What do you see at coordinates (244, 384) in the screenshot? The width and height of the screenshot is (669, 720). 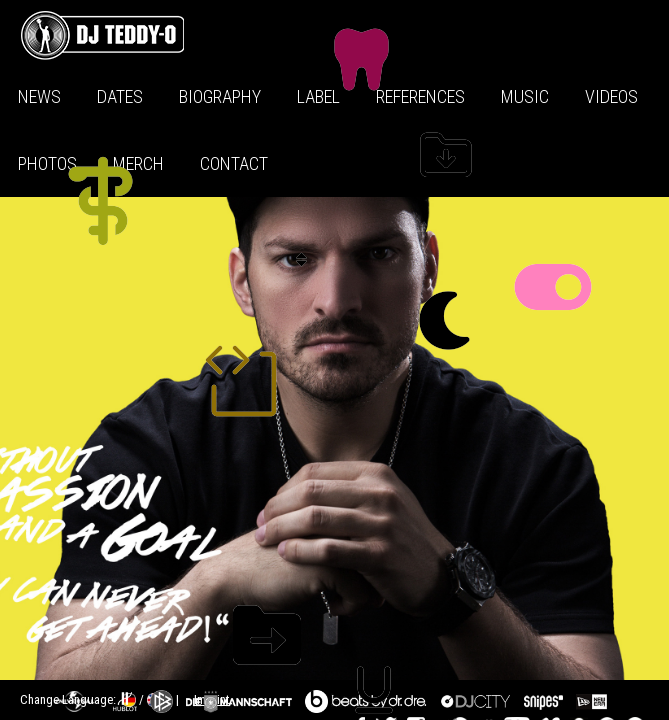 I see `insert a code block` at bounding box center [244, 384].